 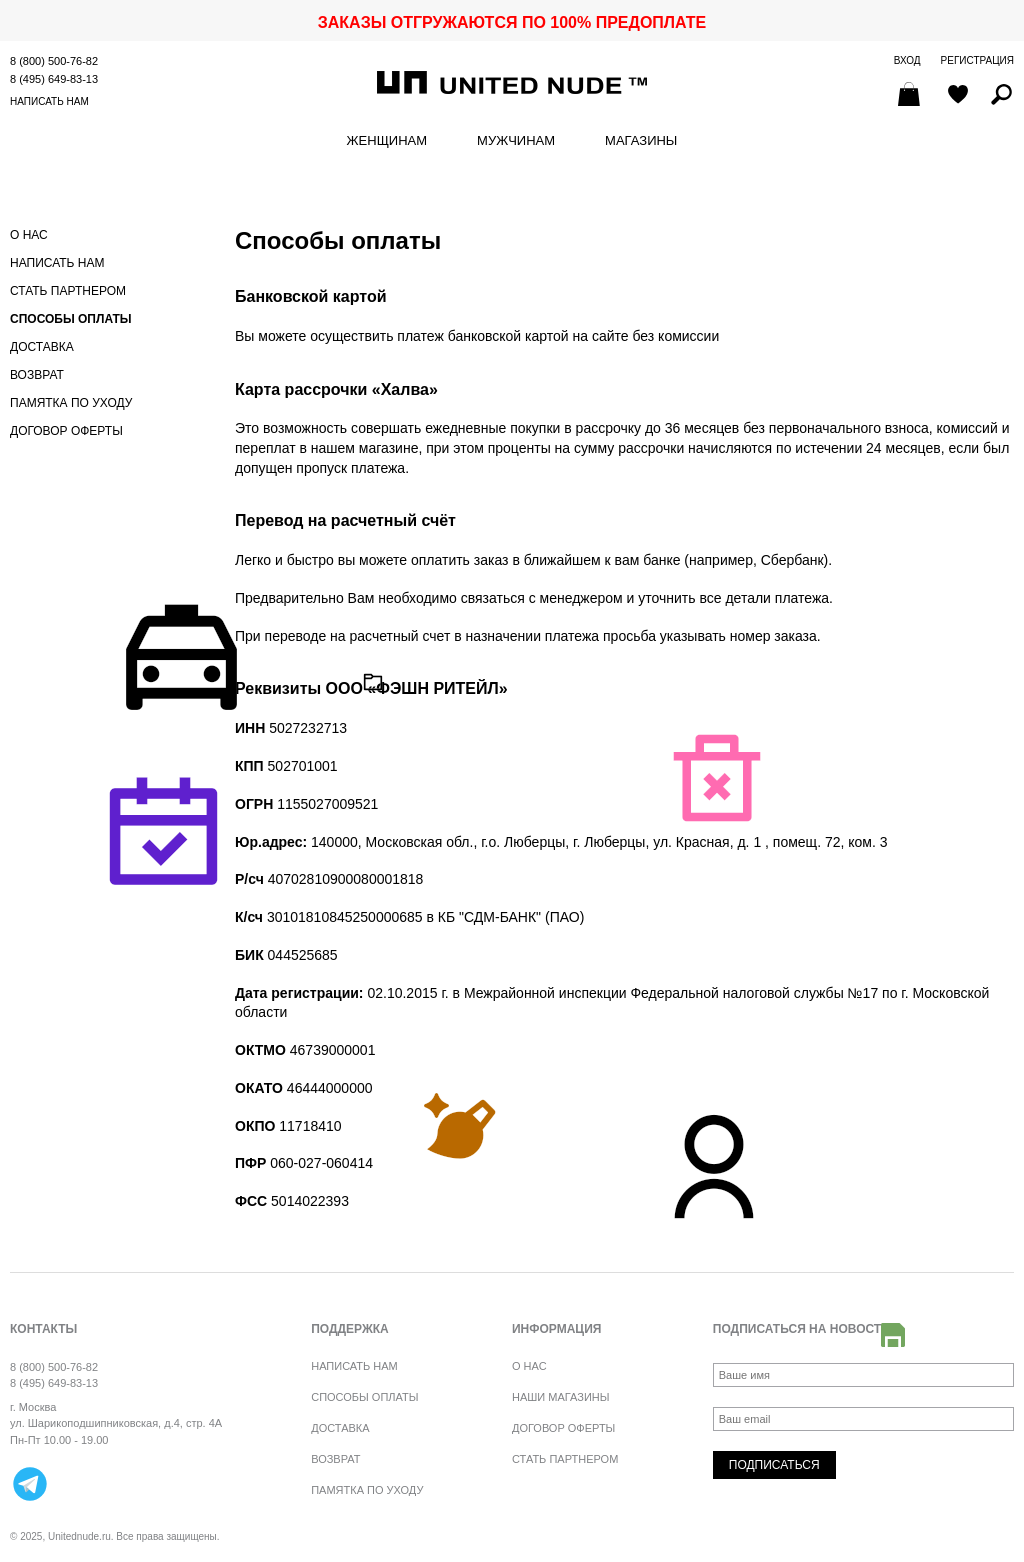 I want to click on confirm a scheduled event or appointment, so click(x=163, y=836).